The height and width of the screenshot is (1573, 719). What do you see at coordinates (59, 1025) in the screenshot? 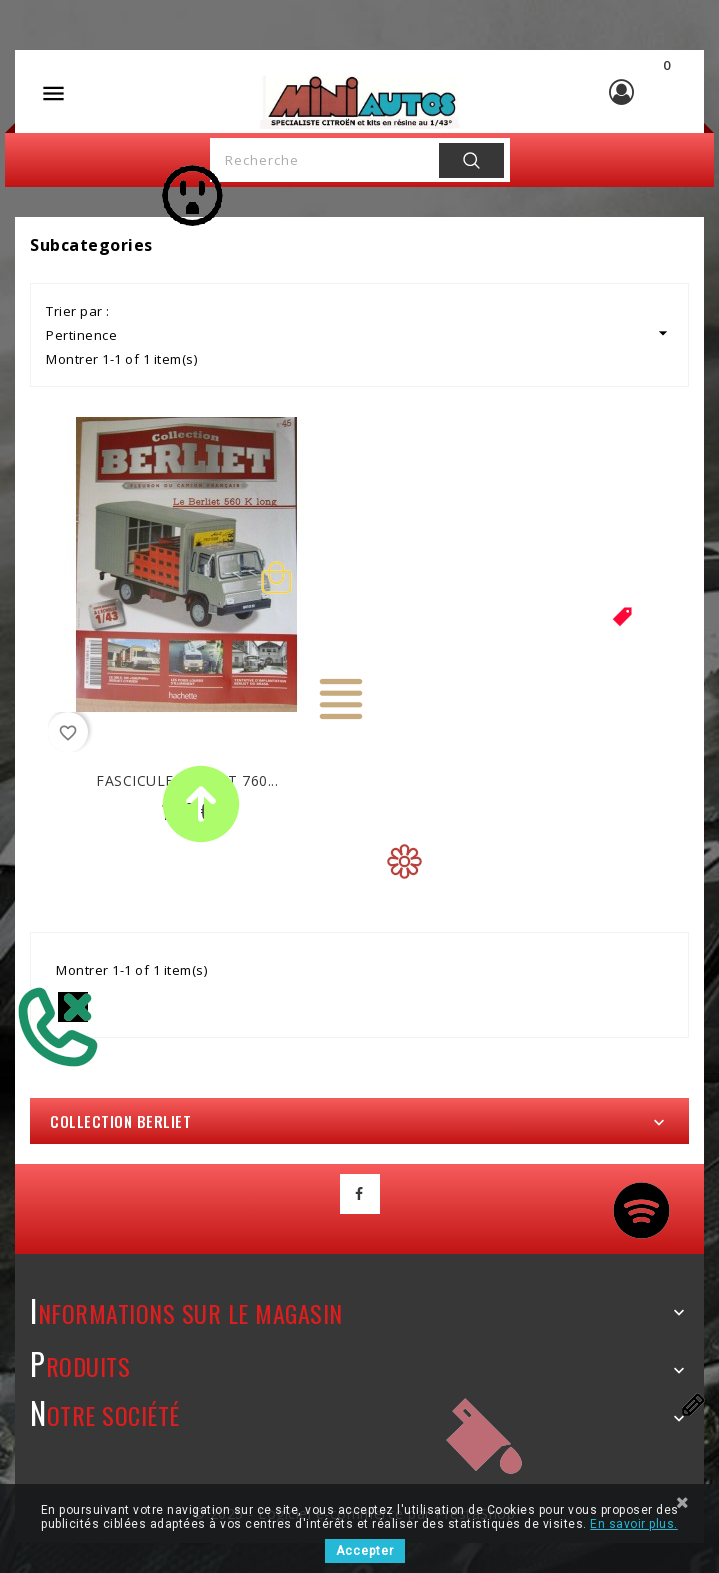
I see `end or reject a phone call` at bounding box center [59, 1025].